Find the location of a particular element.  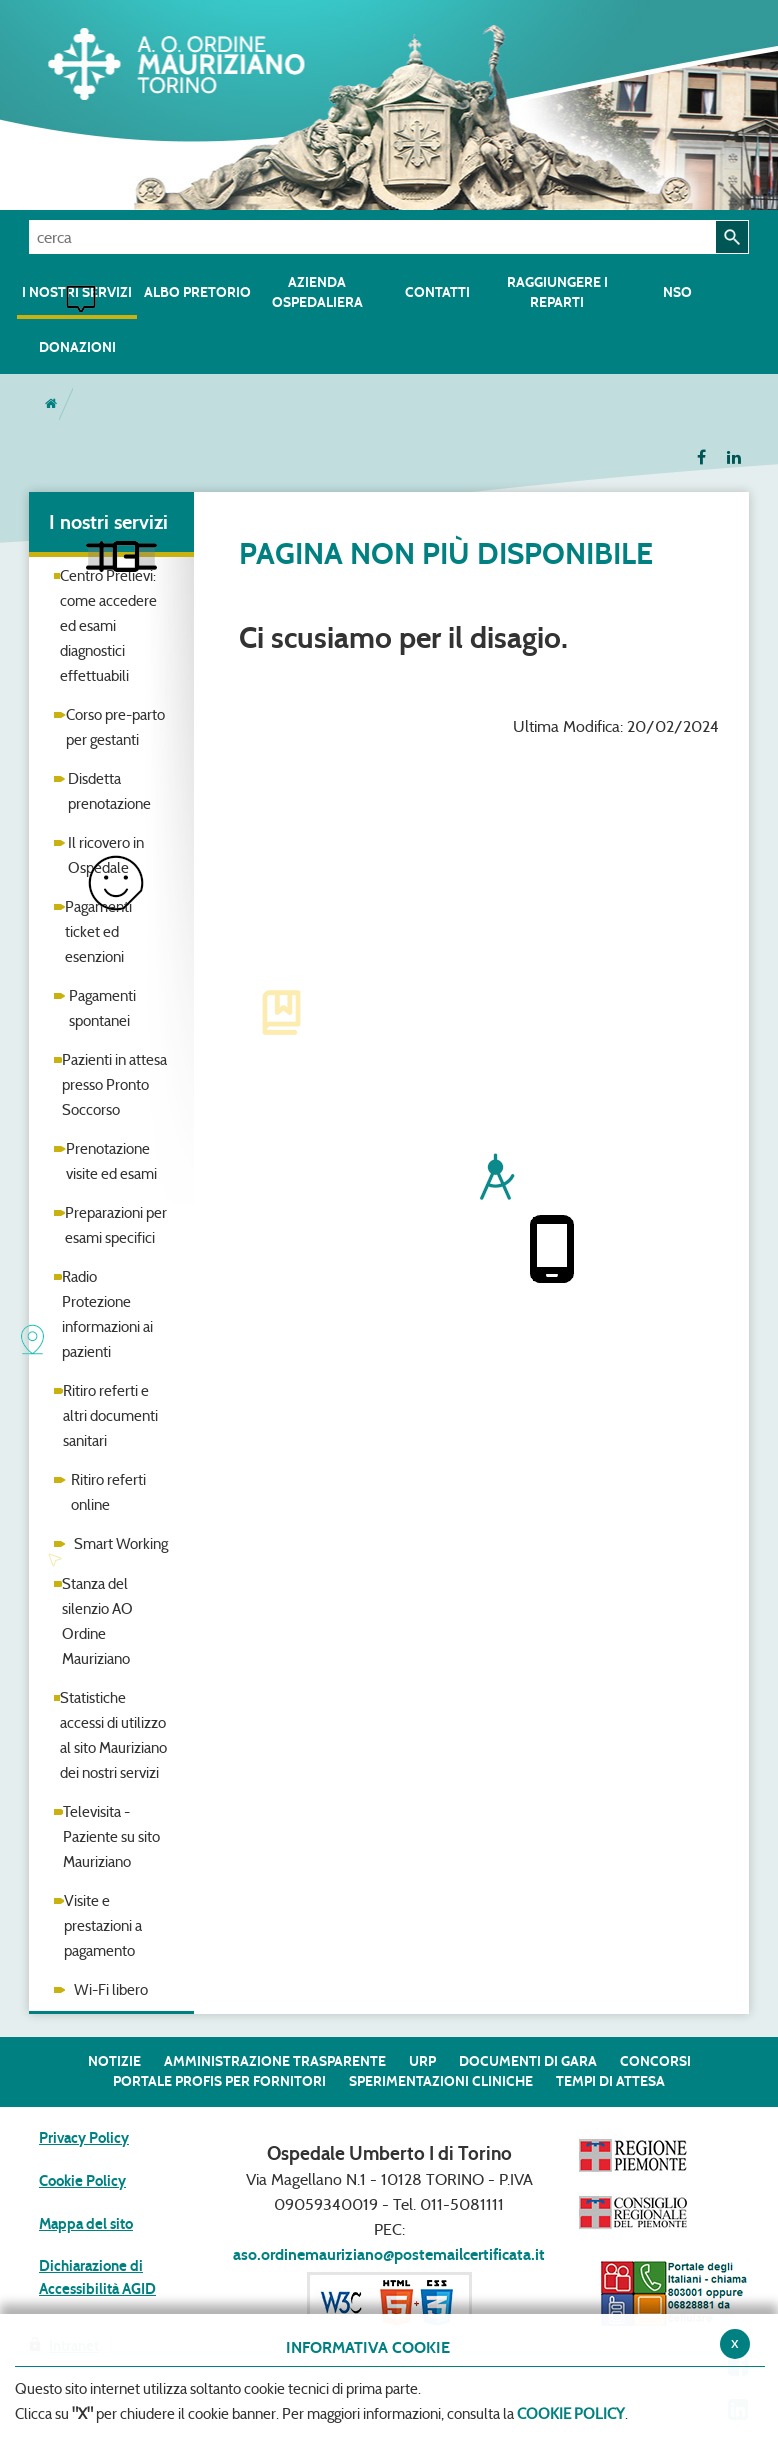

access clothing or accessory settings is located at coordinates (121, 556).